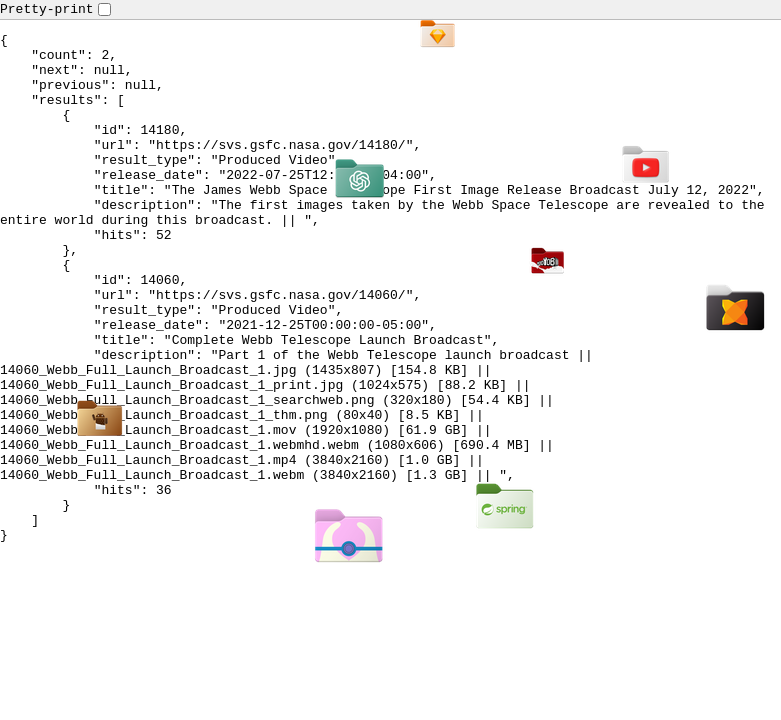 The image size is (781, 720). I want to click on open folder containing Sketch design files, so click(437, 34).